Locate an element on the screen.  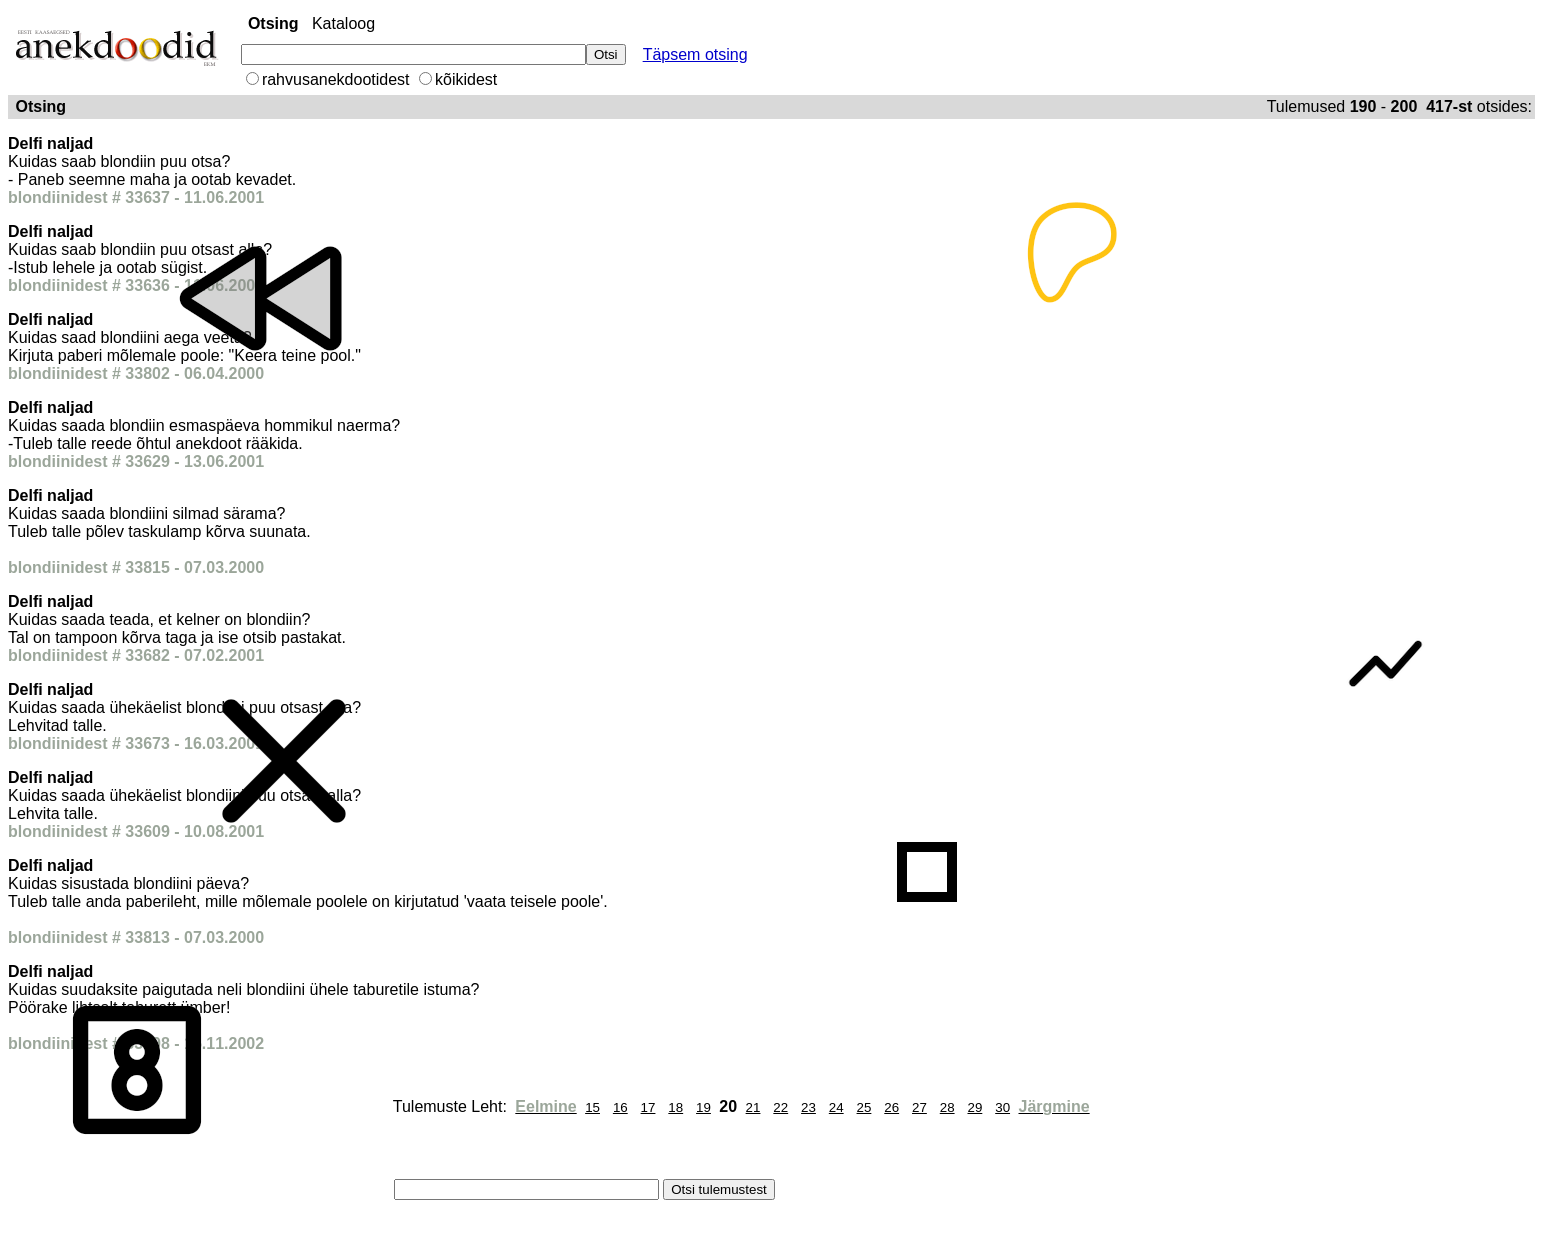
rewind or skip backward in media playback is located at coordinates (266, 298).